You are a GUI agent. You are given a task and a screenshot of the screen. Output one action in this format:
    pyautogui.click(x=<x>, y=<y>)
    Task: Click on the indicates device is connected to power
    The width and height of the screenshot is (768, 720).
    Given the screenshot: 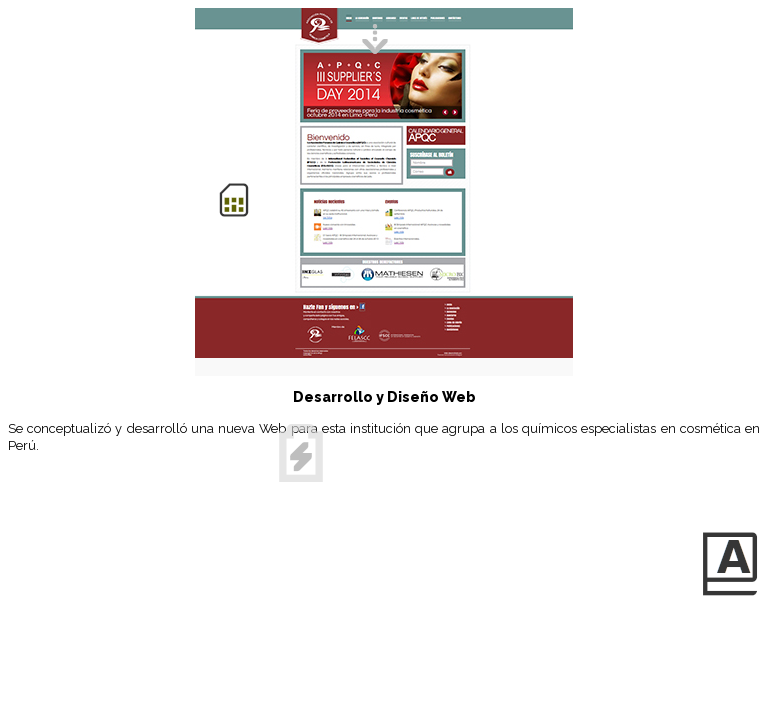 What is the action you would take?
    pyautogui.click(x=301, y=453)
    